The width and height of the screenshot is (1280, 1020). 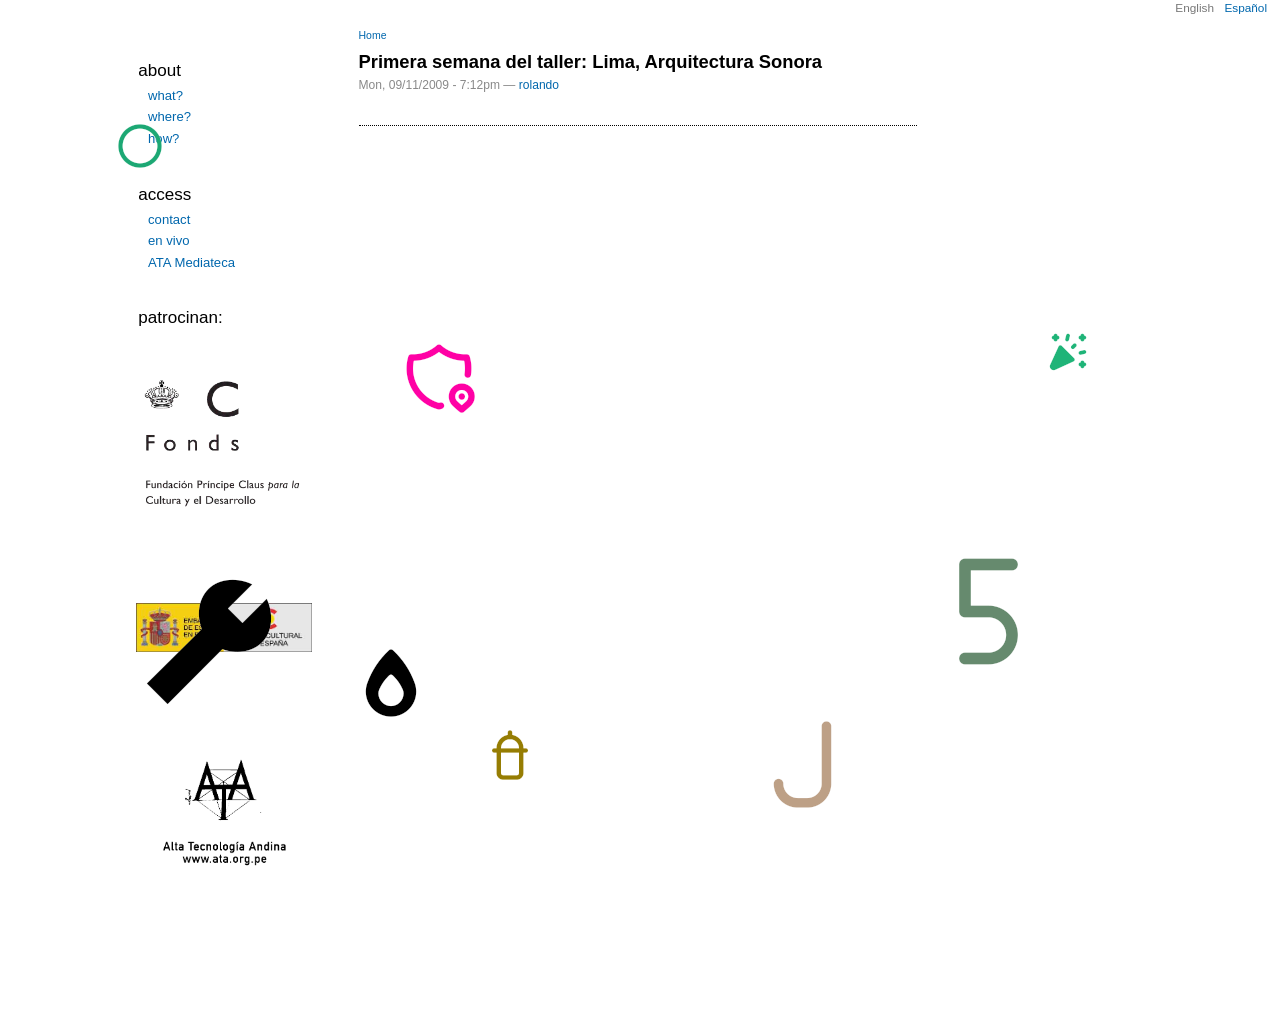 I want to click on access baby or infant care features, so click(x=510, y=755).